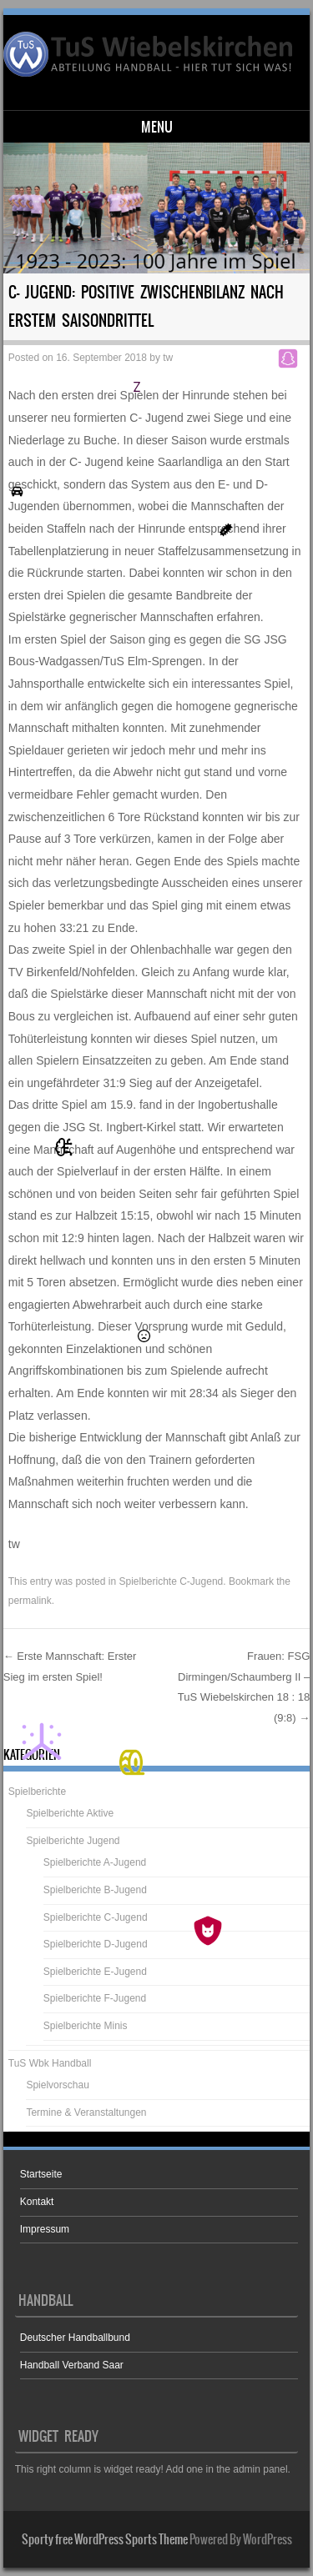 The width and height of the screenshot is (313, 2576). What do you see at coordinates (288, 358) in the screenshot?
I see `open Snapchat app` at bounding box center [288, 358].